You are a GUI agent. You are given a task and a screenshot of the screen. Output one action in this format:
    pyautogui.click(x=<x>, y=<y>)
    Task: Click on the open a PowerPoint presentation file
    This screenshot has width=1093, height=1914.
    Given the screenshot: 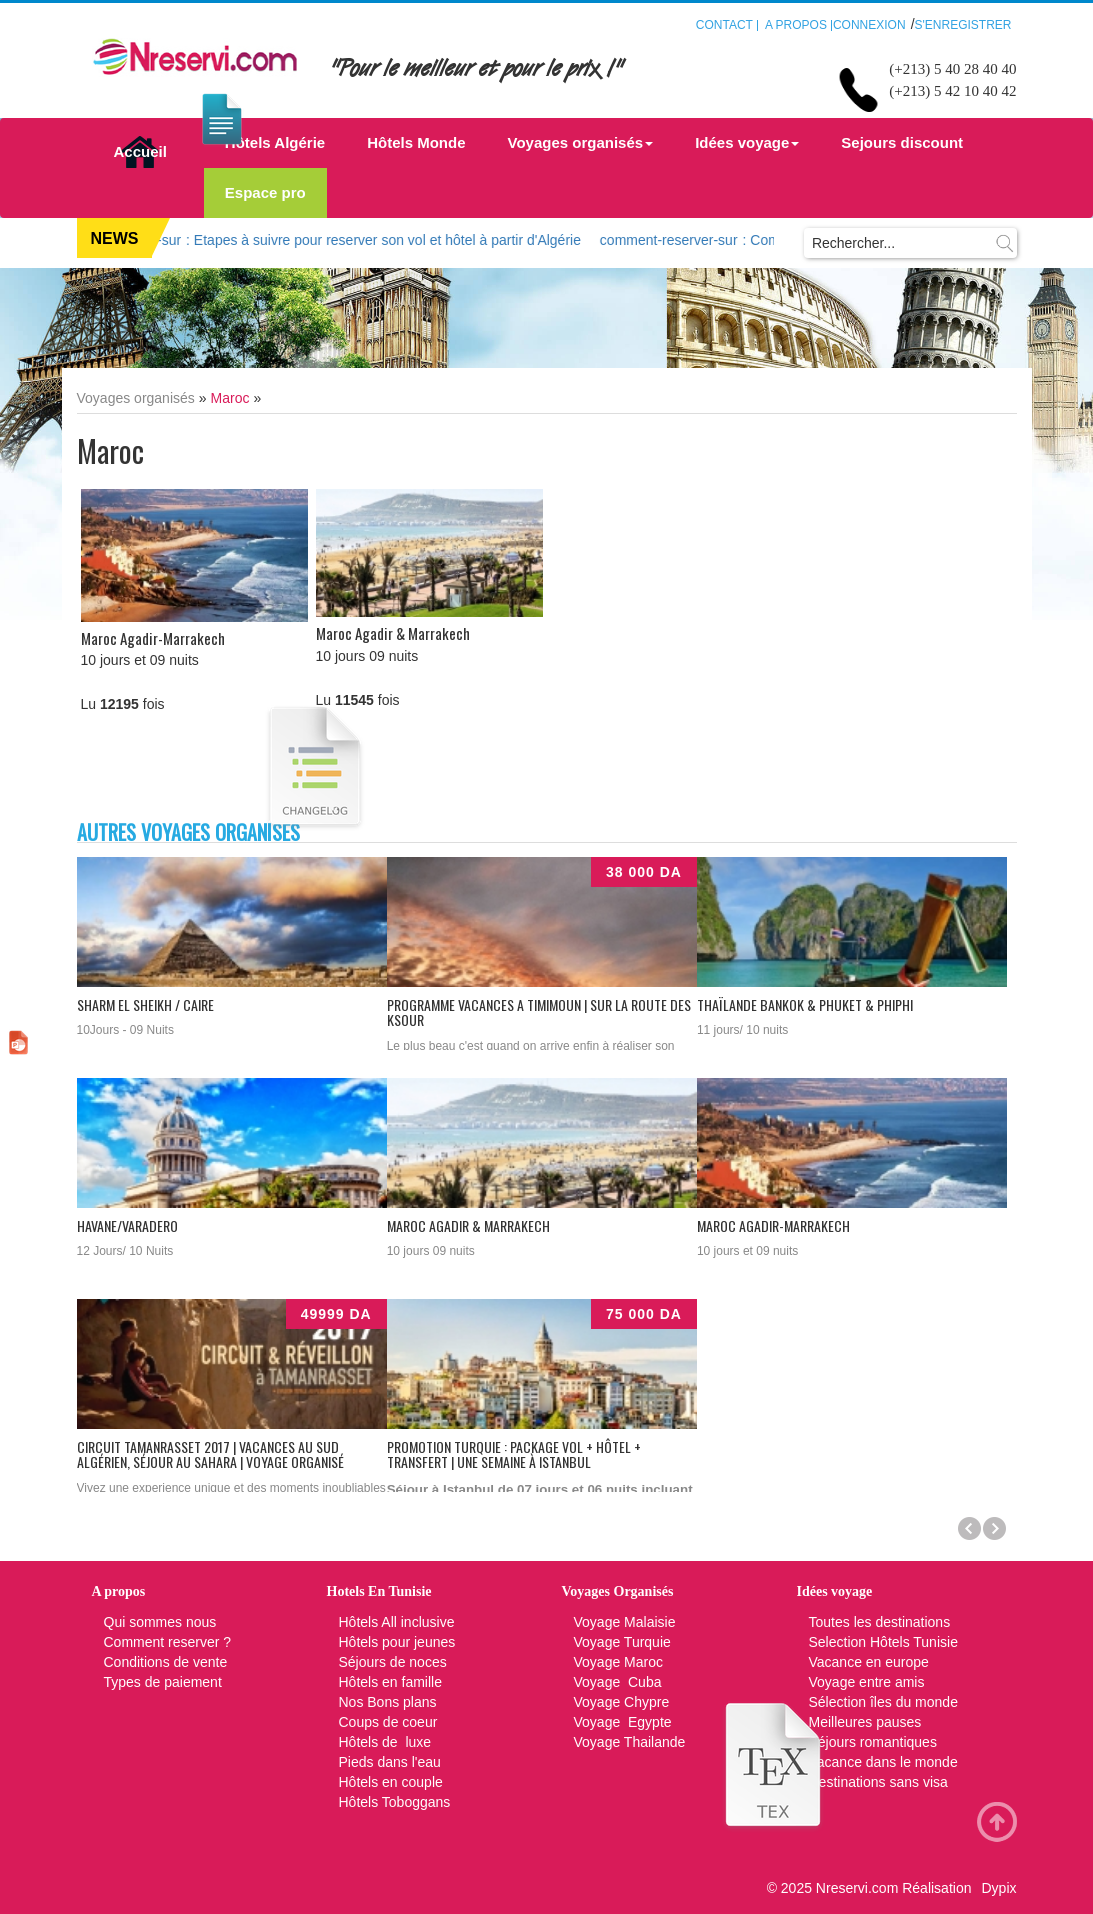 What is the action you would take?
    pyautogui.click(x=18, y=1042)
    